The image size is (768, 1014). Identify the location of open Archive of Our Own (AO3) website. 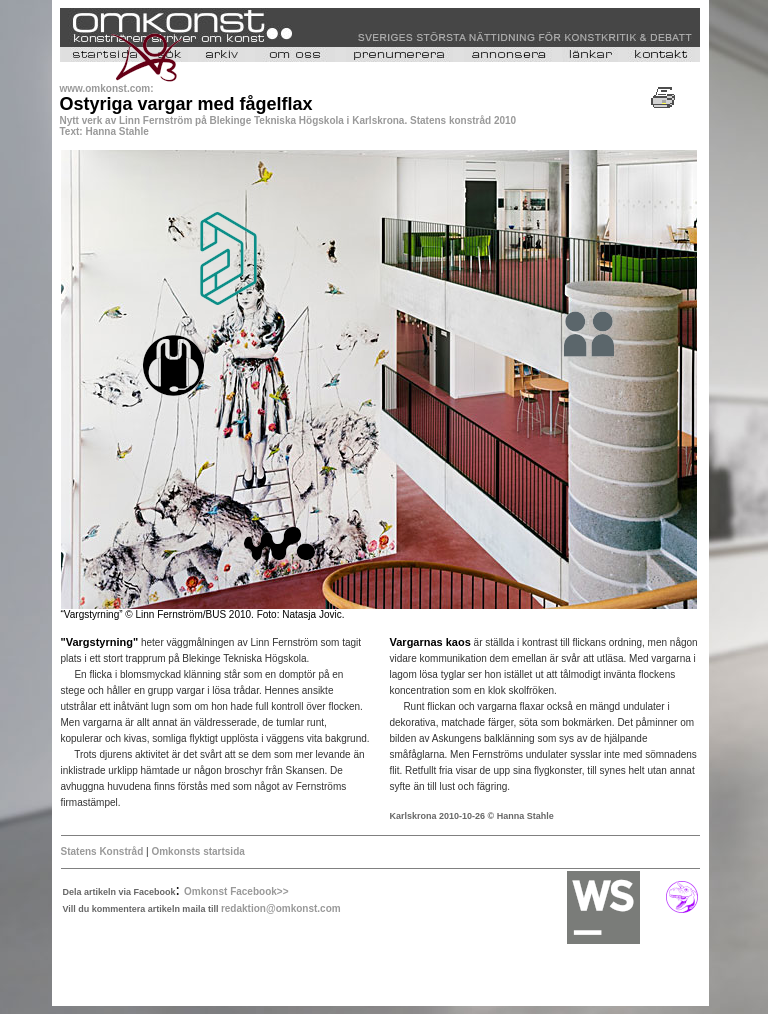
(146, 57).